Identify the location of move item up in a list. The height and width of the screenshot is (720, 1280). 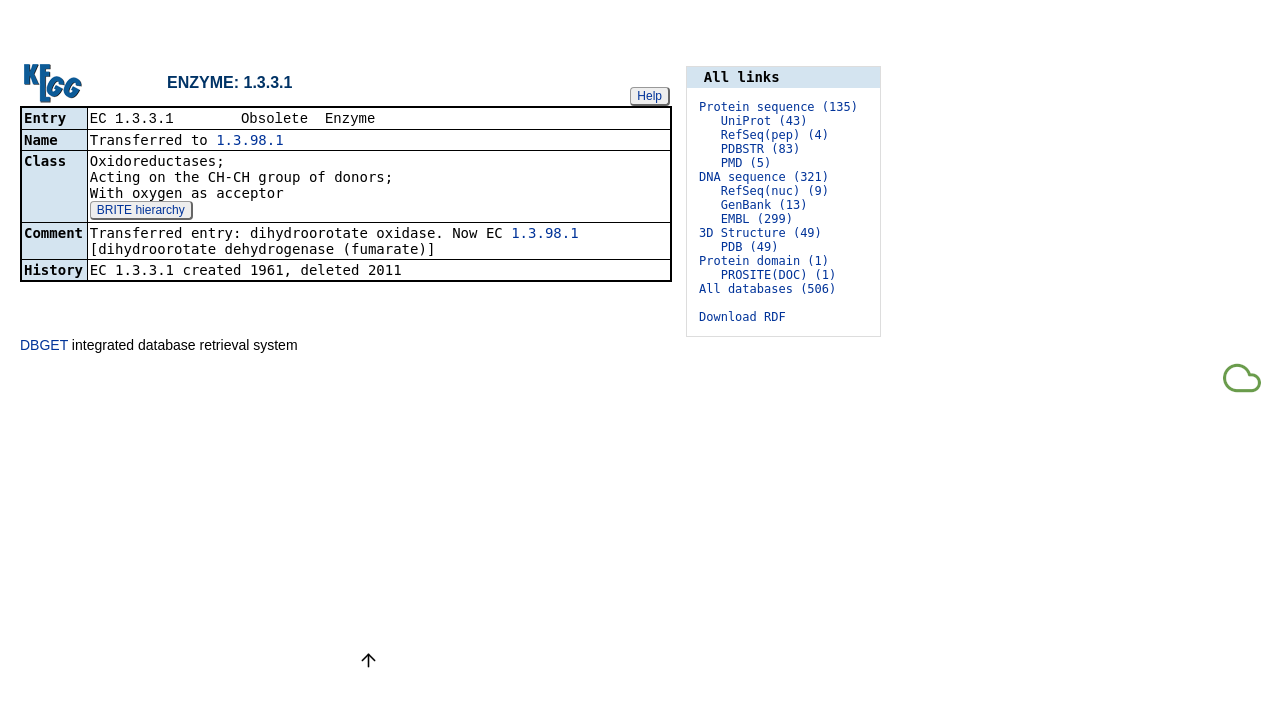
(368, 660).